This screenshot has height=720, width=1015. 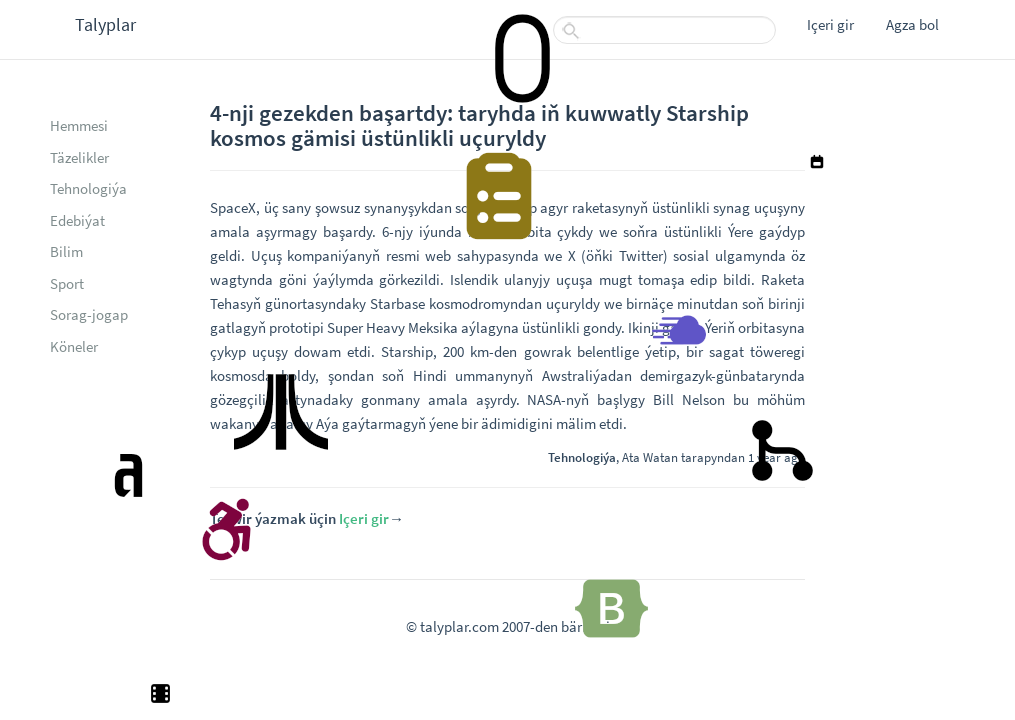 I want to click on view checklist or task list, so click(x=499, y=196).